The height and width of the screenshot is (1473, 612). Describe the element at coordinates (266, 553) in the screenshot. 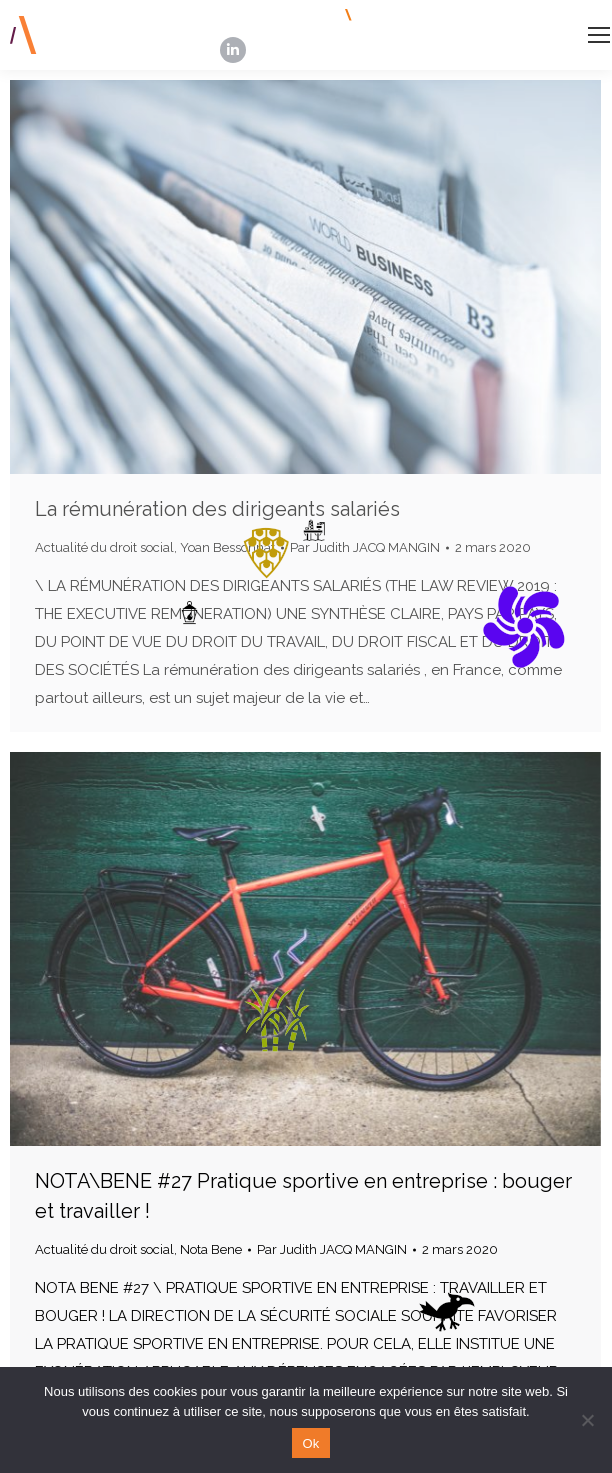

I see `activate energy shield or defensive ability` at that location.